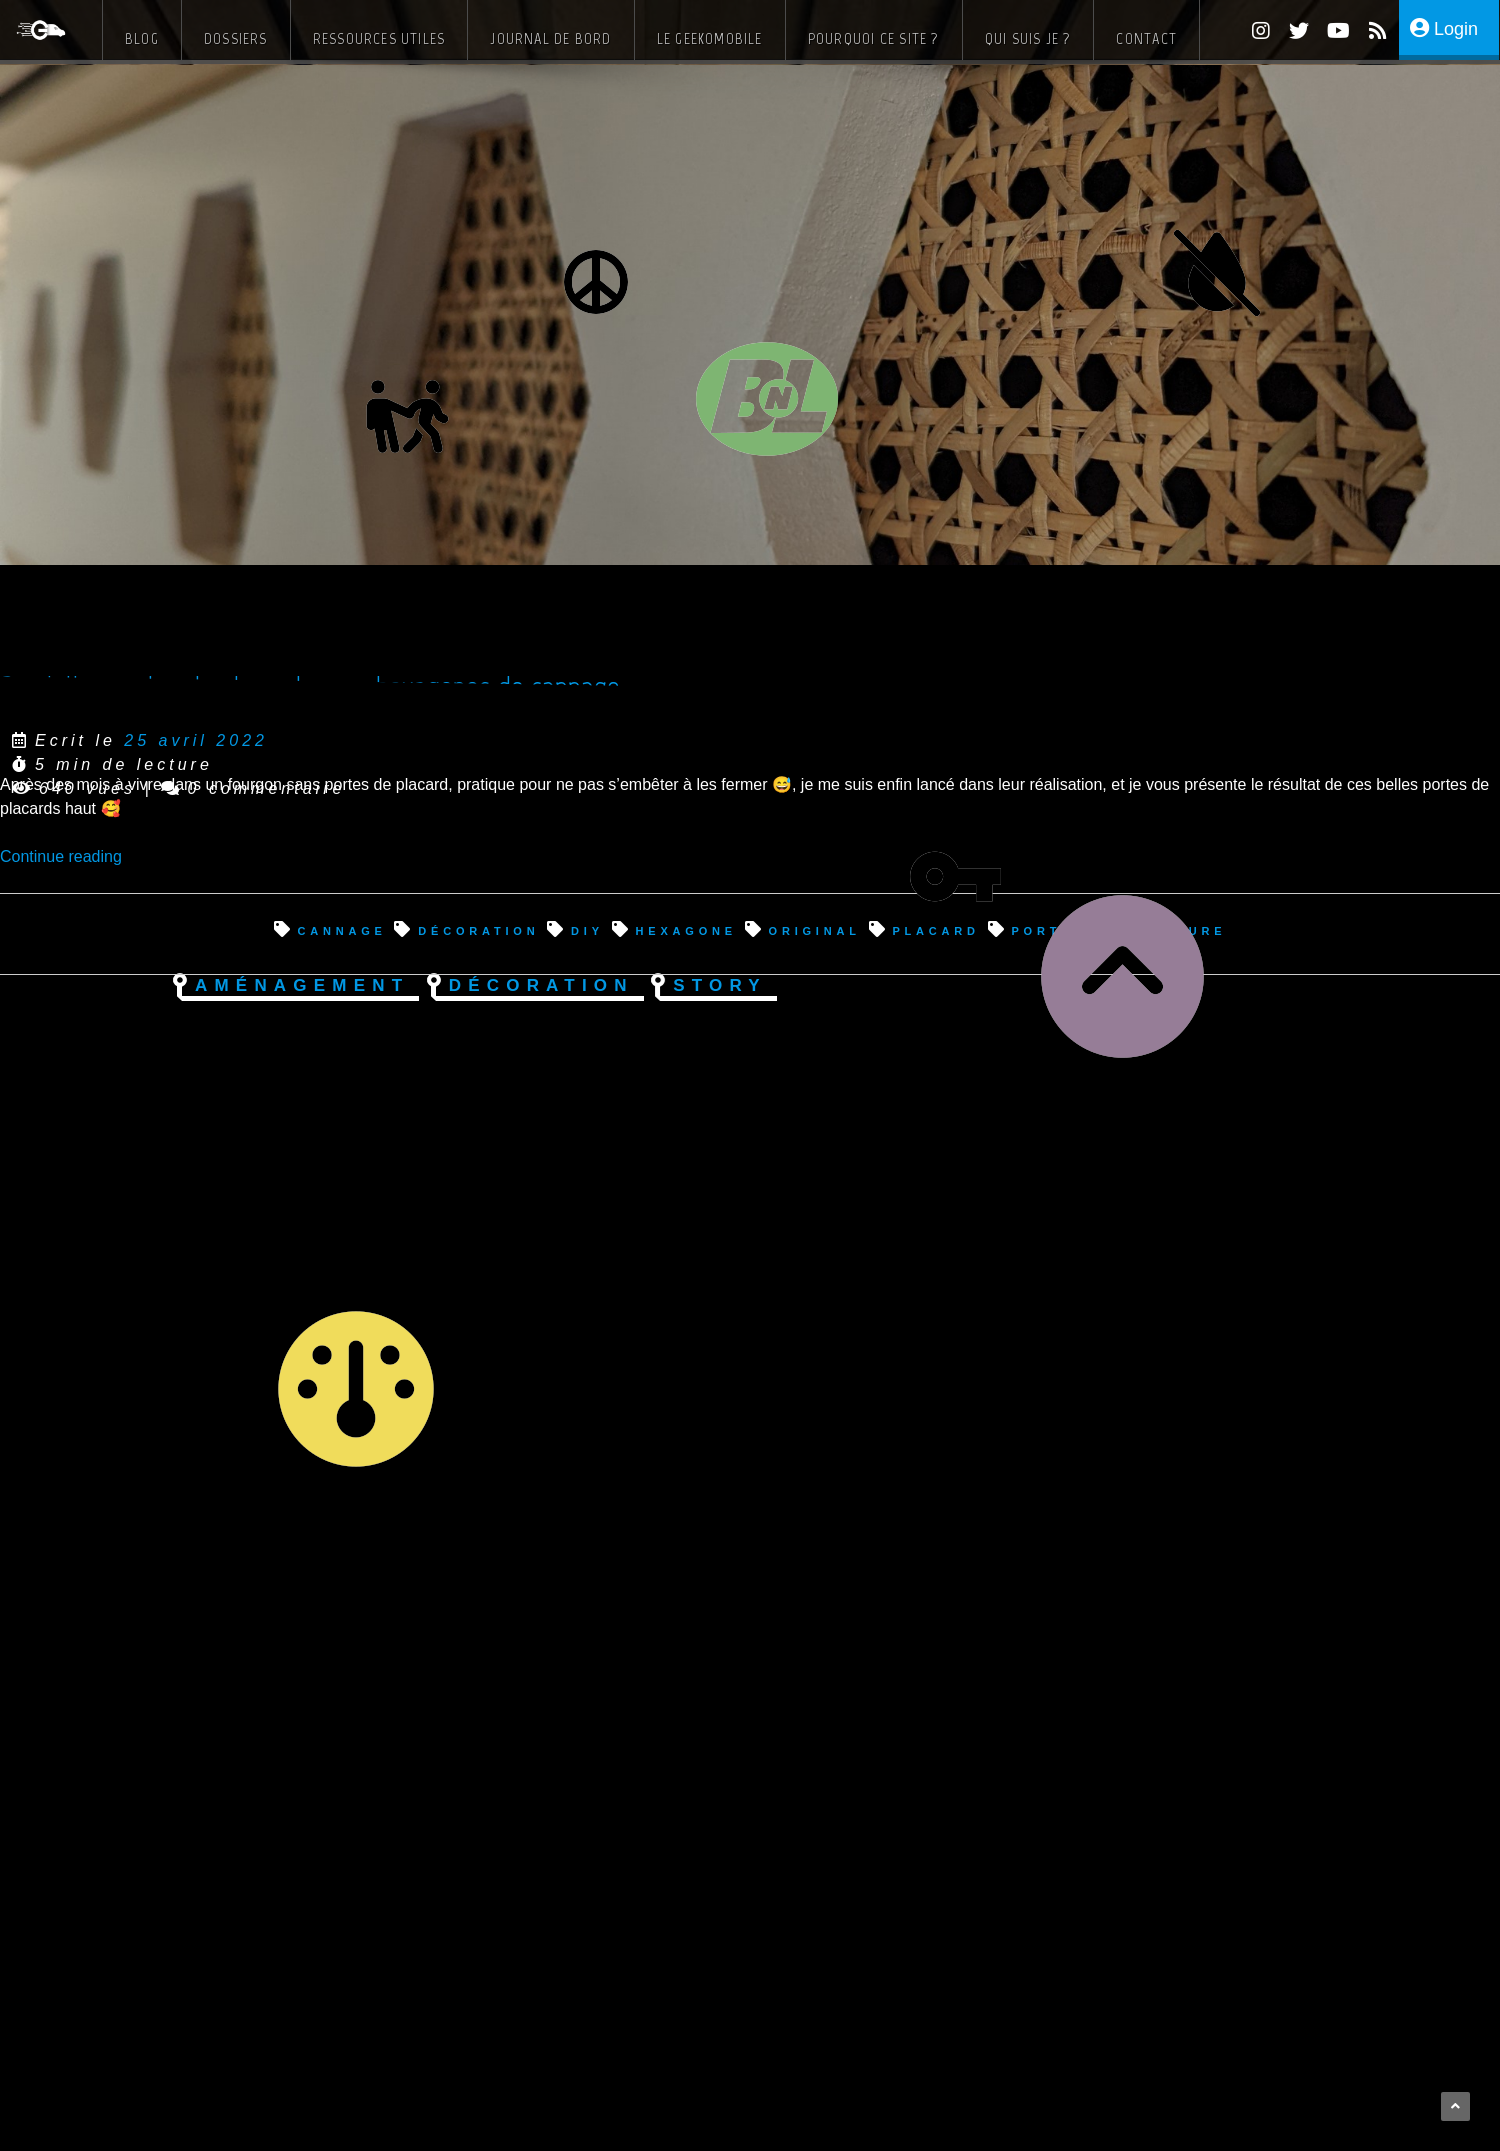 This screenshot has height=2151, width=1500. I want to click on disable water or liquid detection, so click(1217, 273).